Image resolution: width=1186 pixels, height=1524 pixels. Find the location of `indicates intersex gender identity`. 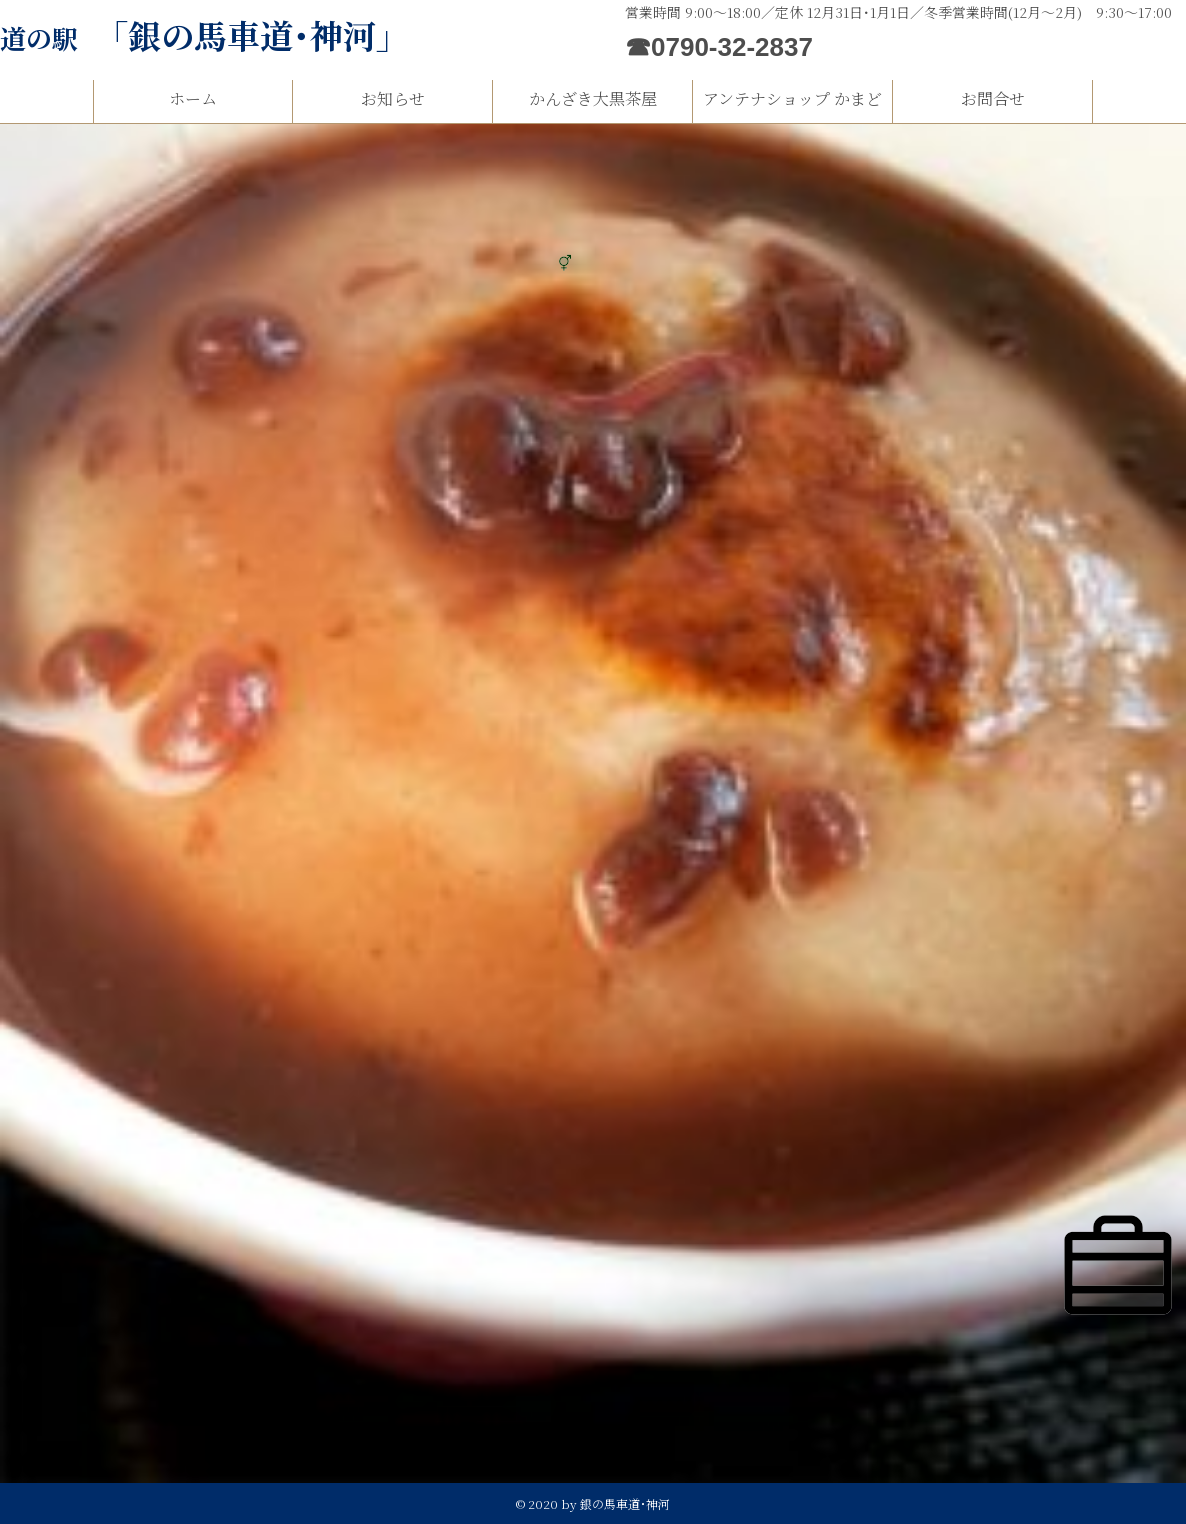

indicates intersex gender identity is located at coordinates (564, 262).